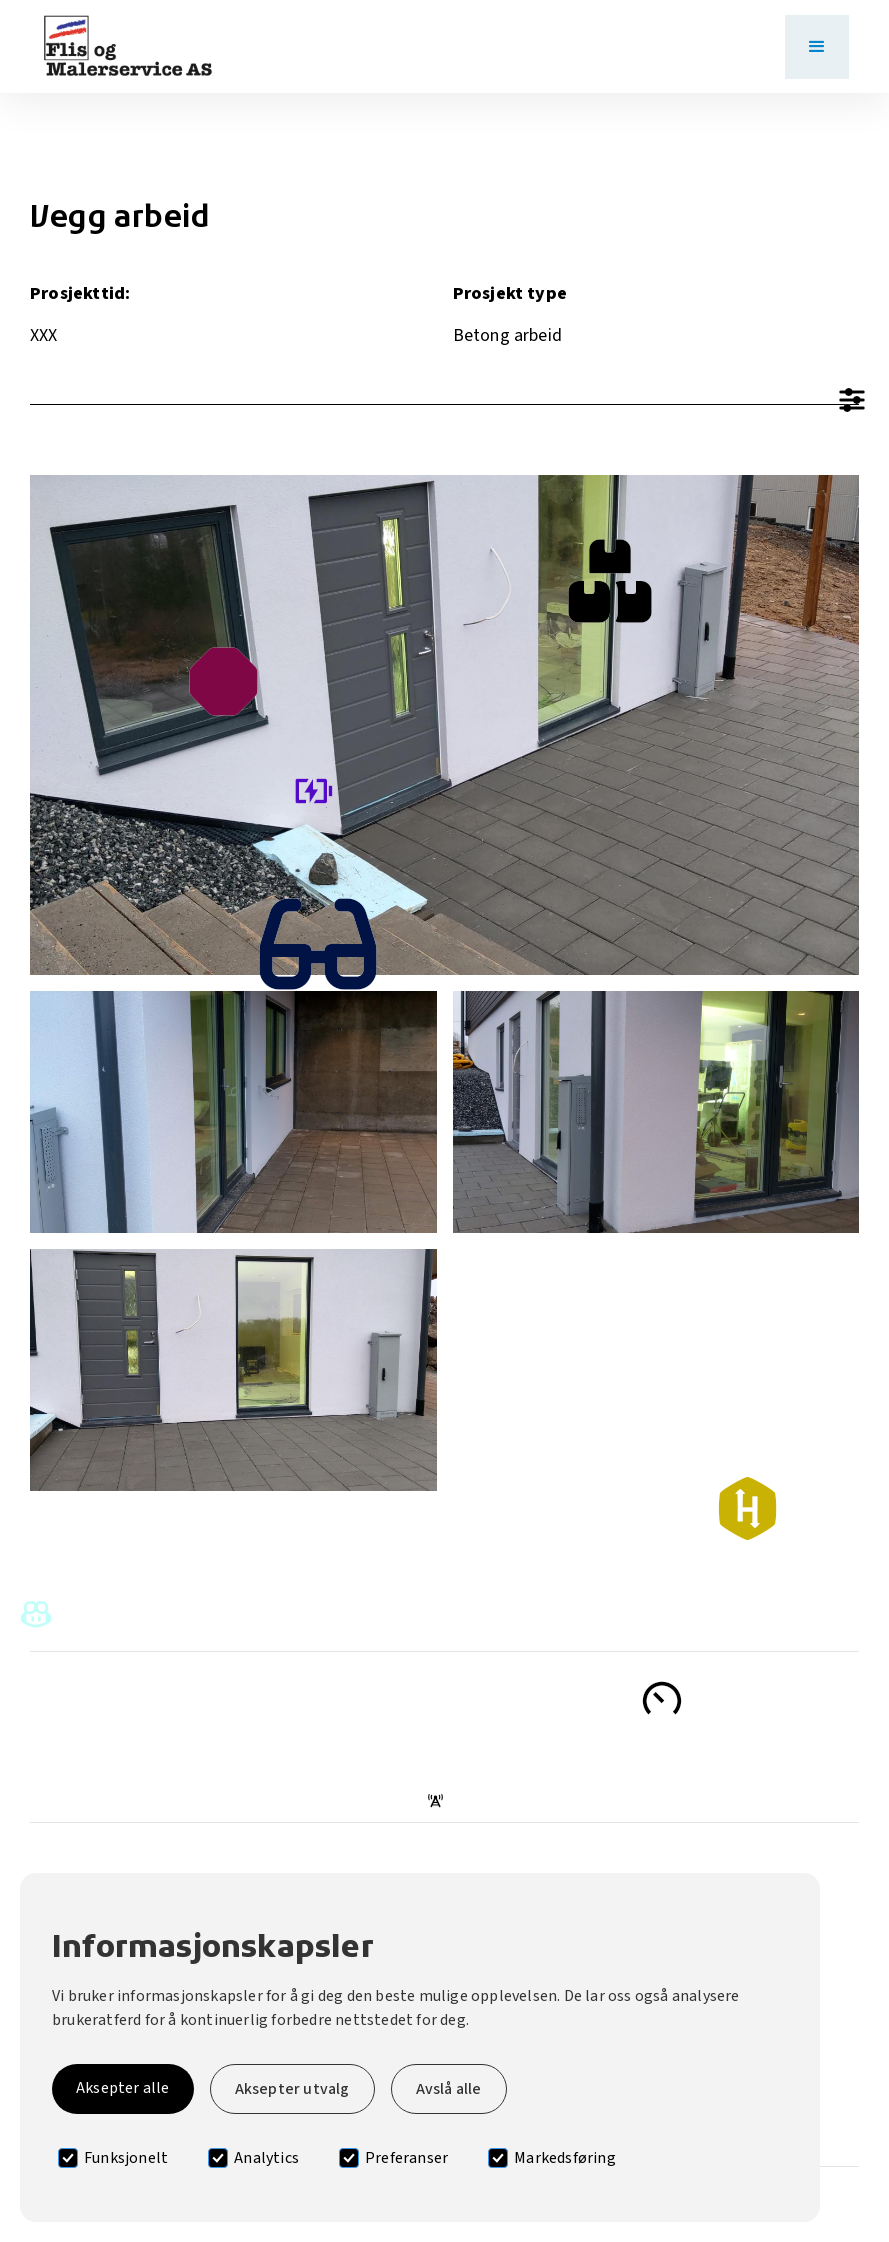 This screenshot has height=2242, width=889. I want to click on indicates cellular network or mobile signal status, so click(435, 1800).